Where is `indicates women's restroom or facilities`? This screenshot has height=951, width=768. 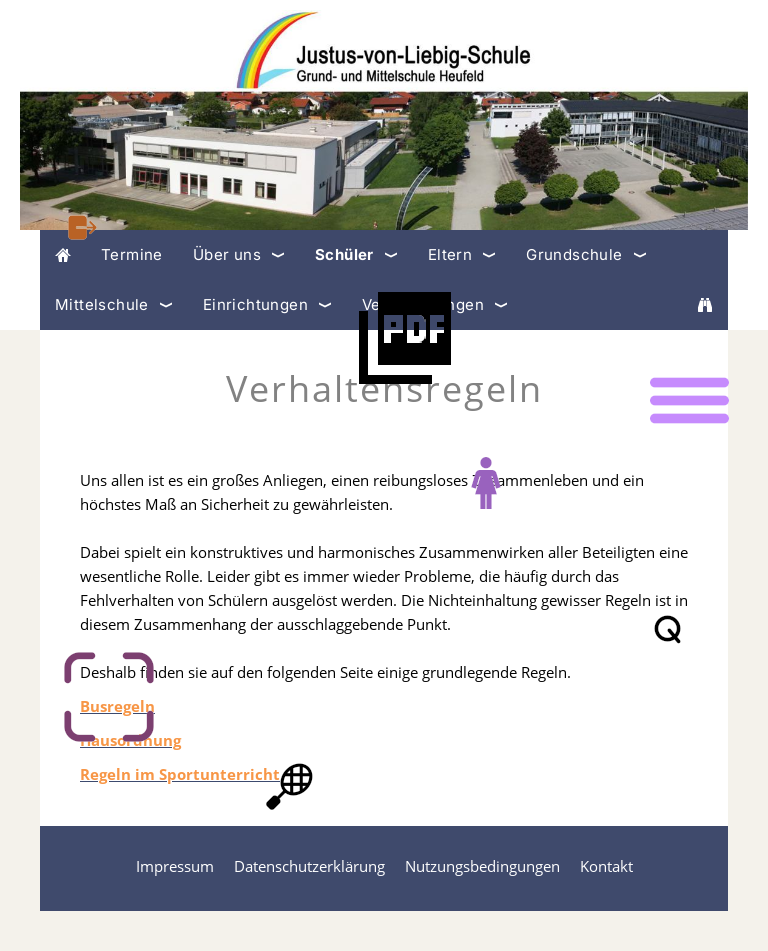 indicates women's restroom or facilities is located at coordinates (486, 483).